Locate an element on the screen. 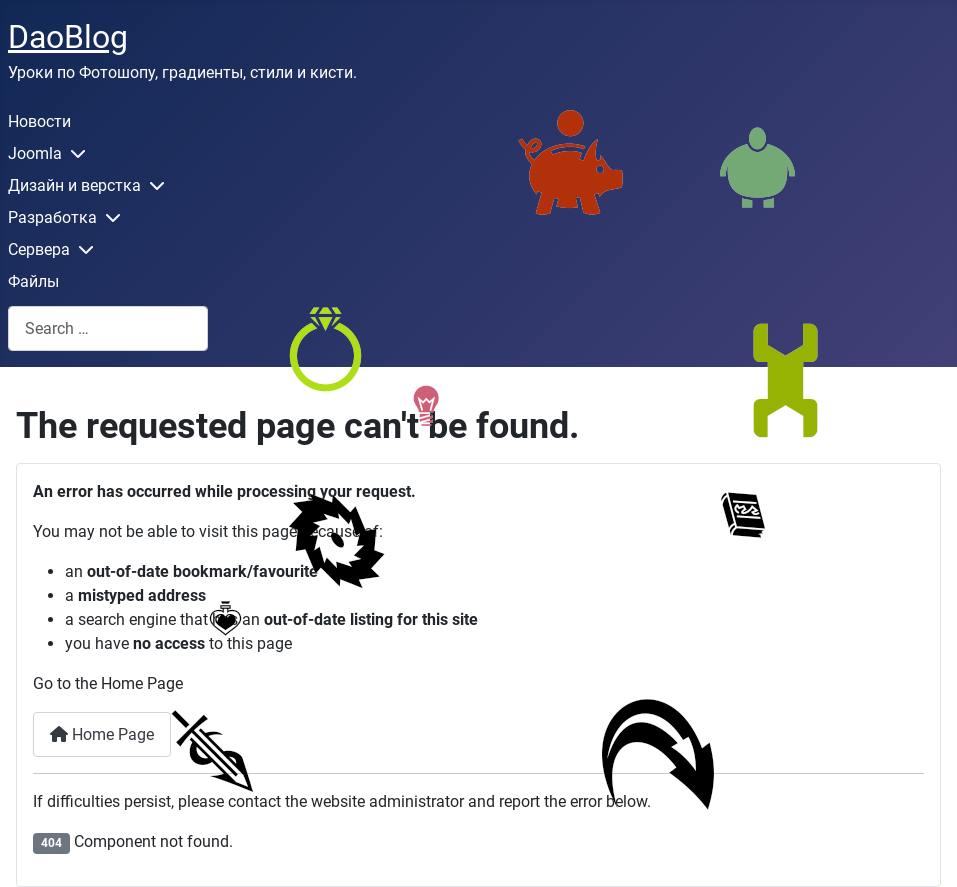 Image resolution: width=957 pixels, height=887 pixels. access tips or hints is located at coordinates (427, 406).